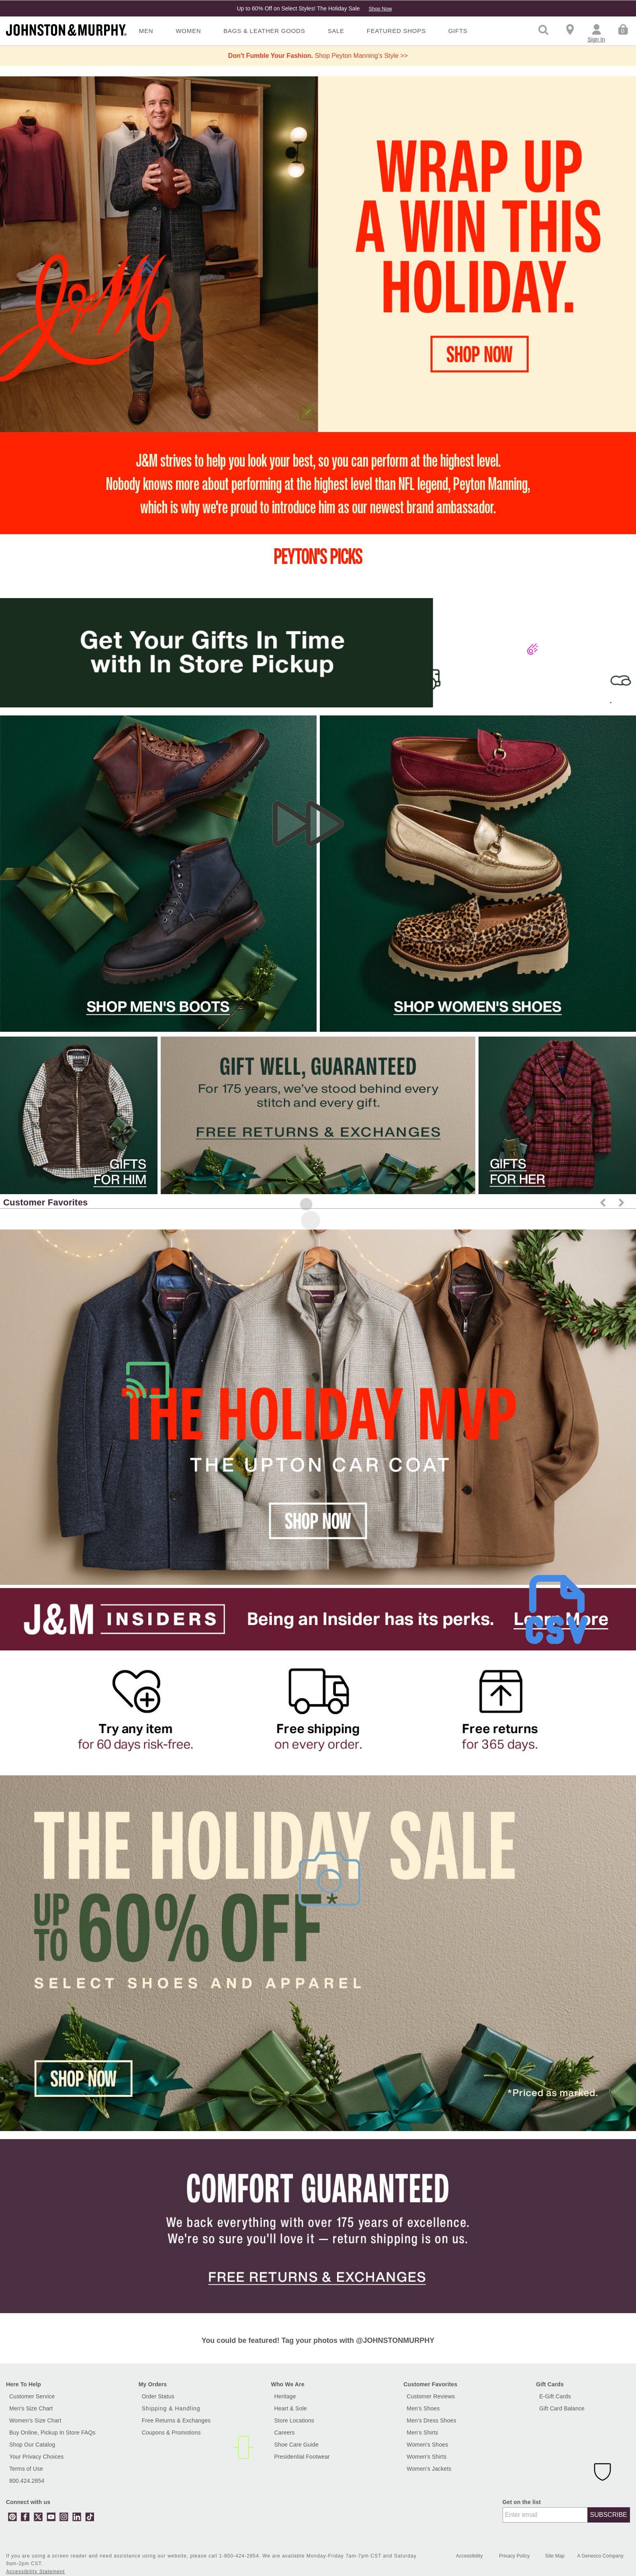 This screenshot has height=2576, width=636. I want to click on indicates a CSV file type, so click(557, 1609).